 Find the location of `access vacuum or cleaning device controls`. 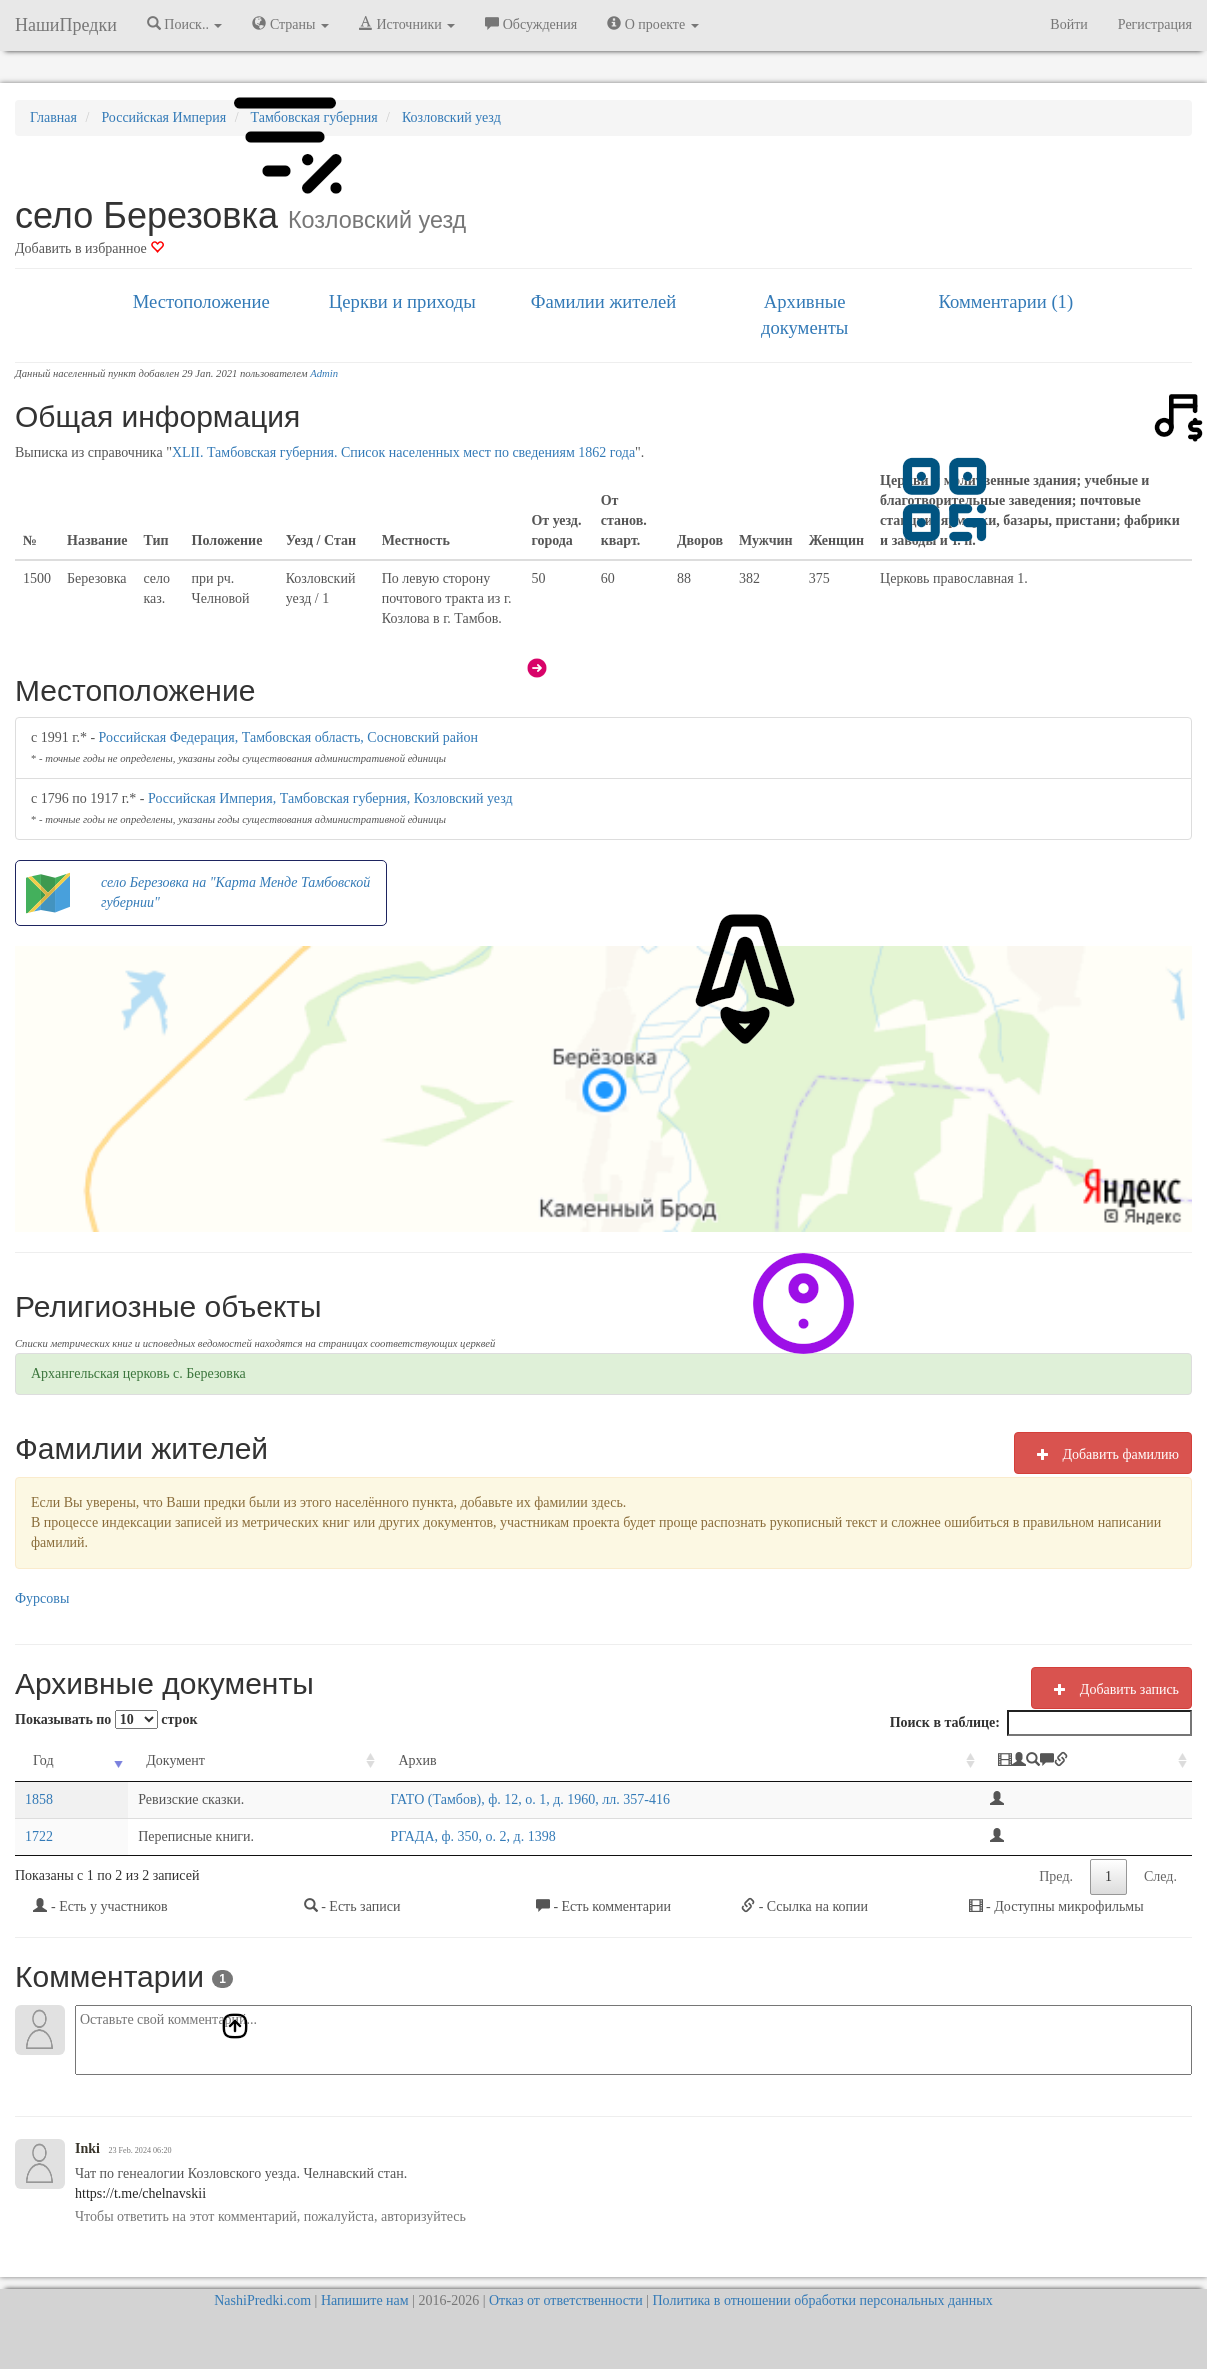

access vacuum or cleaning device controls is located at coordinates (803, 1303).